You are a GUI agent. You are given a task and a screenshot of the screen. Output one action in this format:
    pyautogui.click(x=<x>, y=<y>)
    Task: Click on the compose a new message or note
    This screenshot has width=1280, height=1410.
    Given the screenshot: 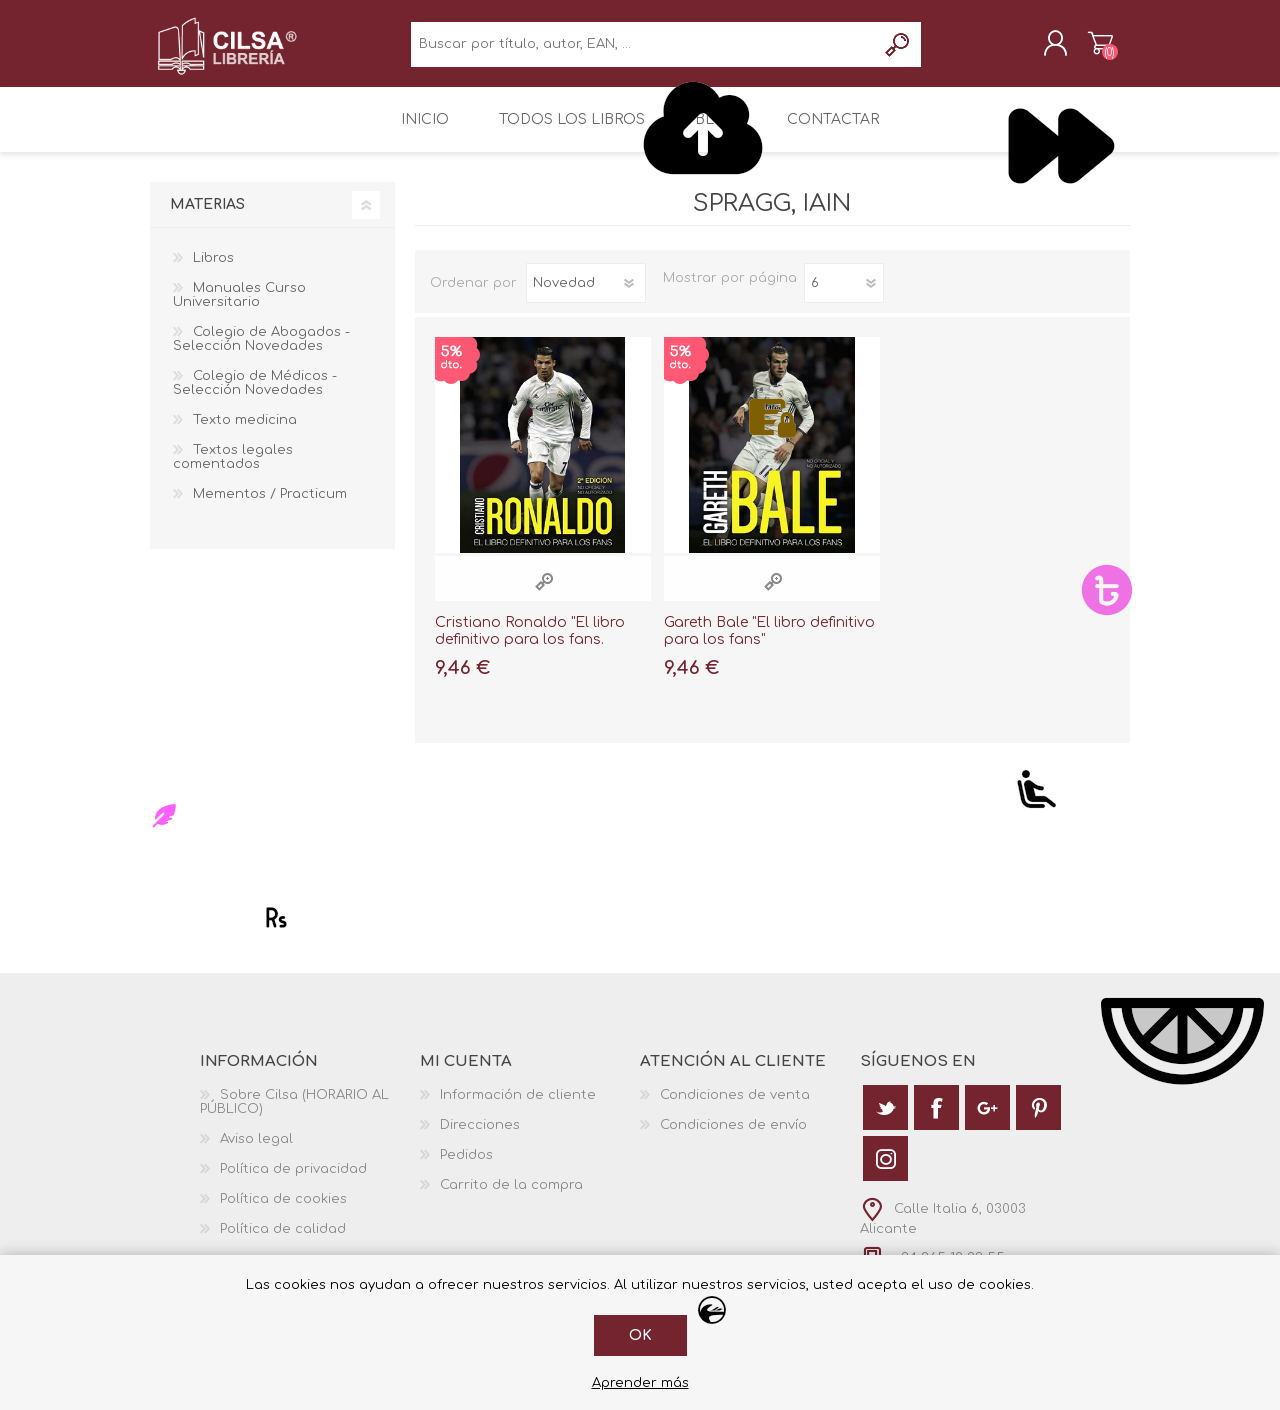 What is the action you would take?
    pyautogui.click(x=164, y=816)
    